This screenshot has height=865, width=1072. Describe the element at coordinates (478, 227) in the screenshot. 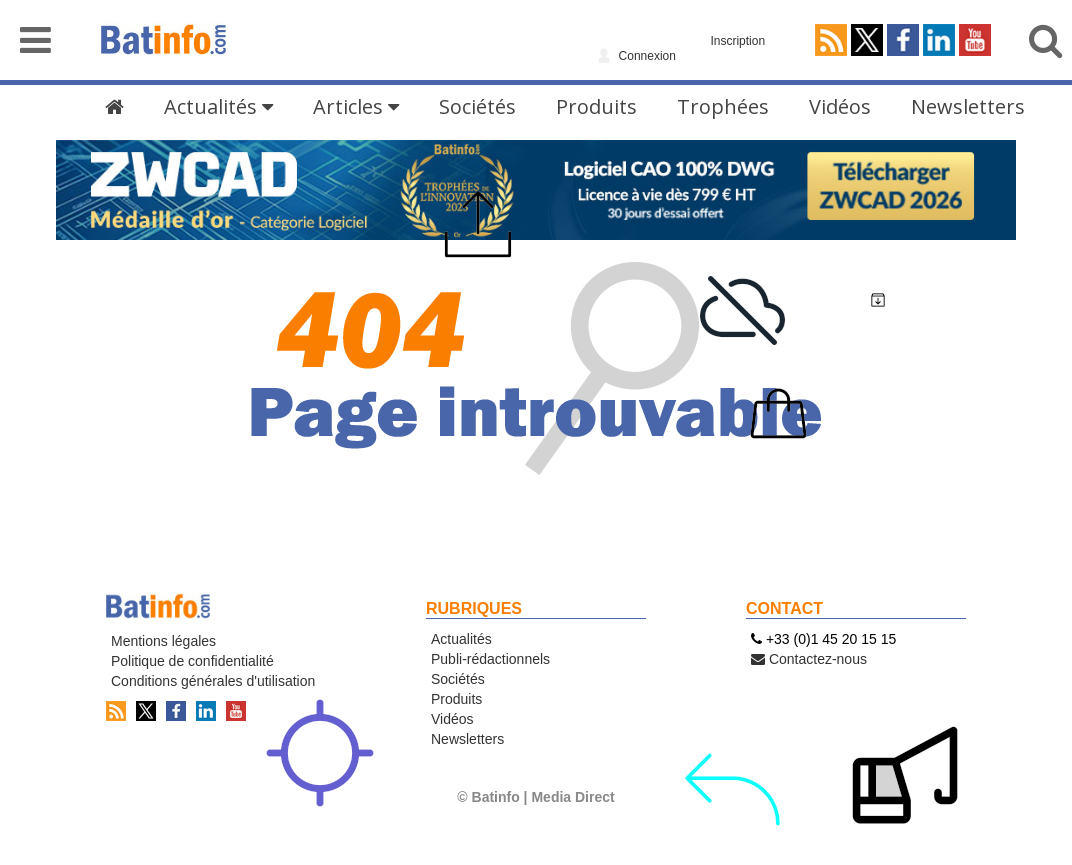

I see `upload a file or document` at that location.